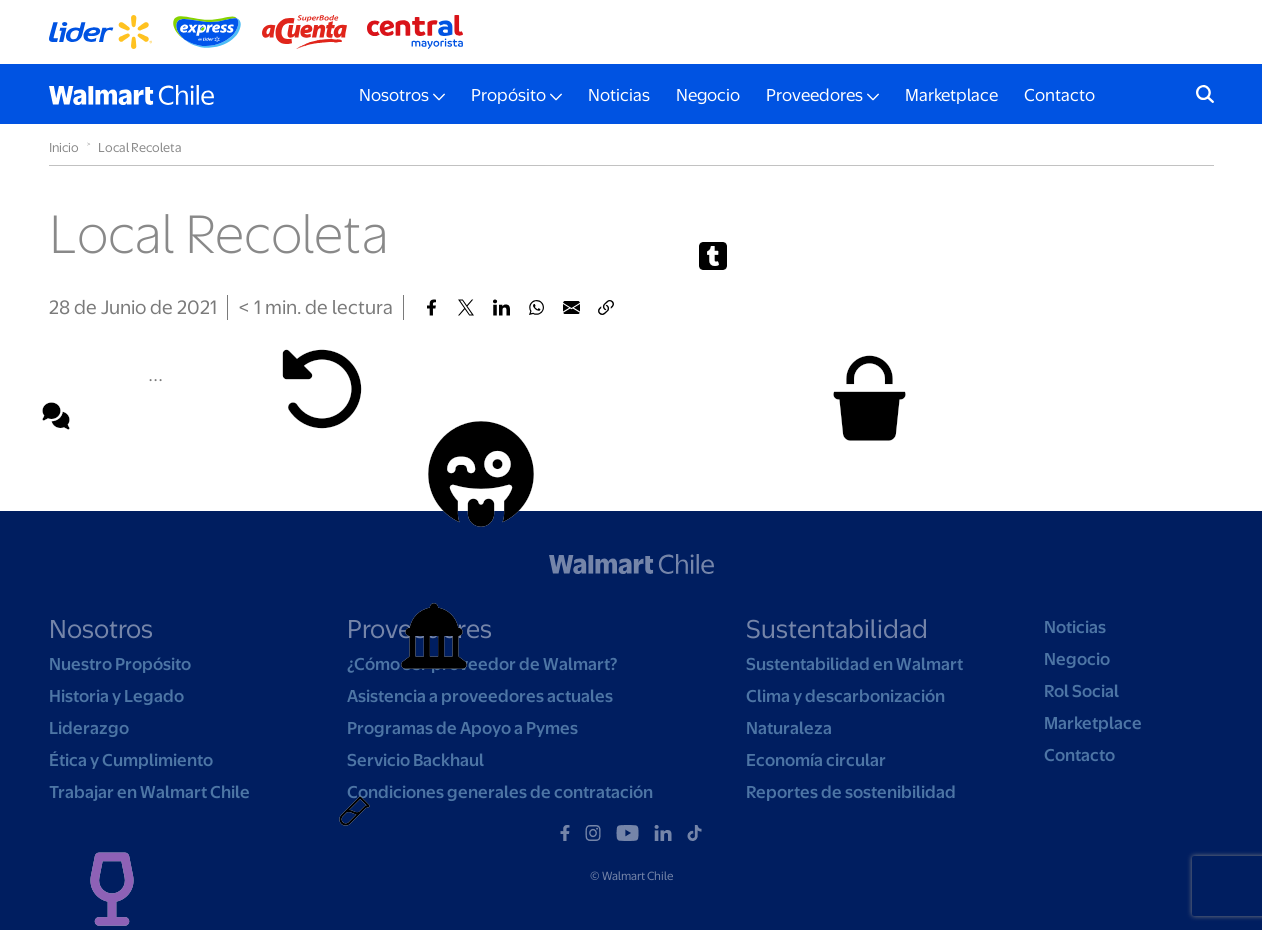 This screenshot has width=1262, height=930. What do you see at coordinates (56, 416) in the screenshot?
I see `open chat or messaging` at bounding box center [56, 416].